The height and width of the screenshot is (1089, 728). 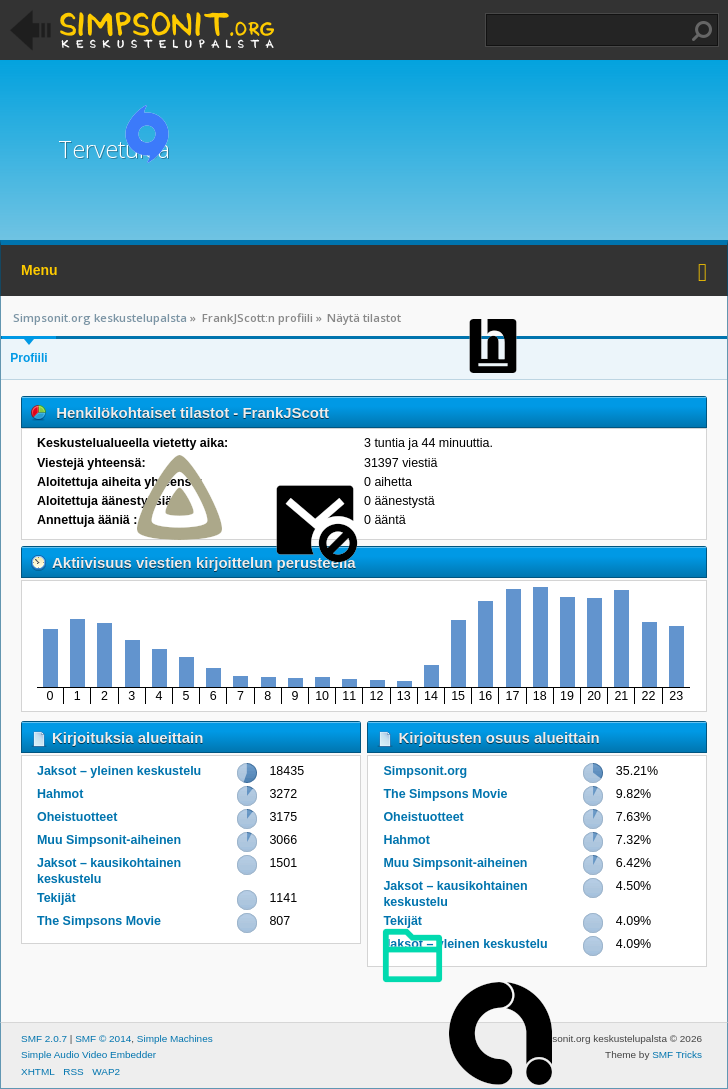 What do you see at coordinates (179, 497) in the screenshot?
I see `open Jellyfin media server app` at bounding box center [179, 497].